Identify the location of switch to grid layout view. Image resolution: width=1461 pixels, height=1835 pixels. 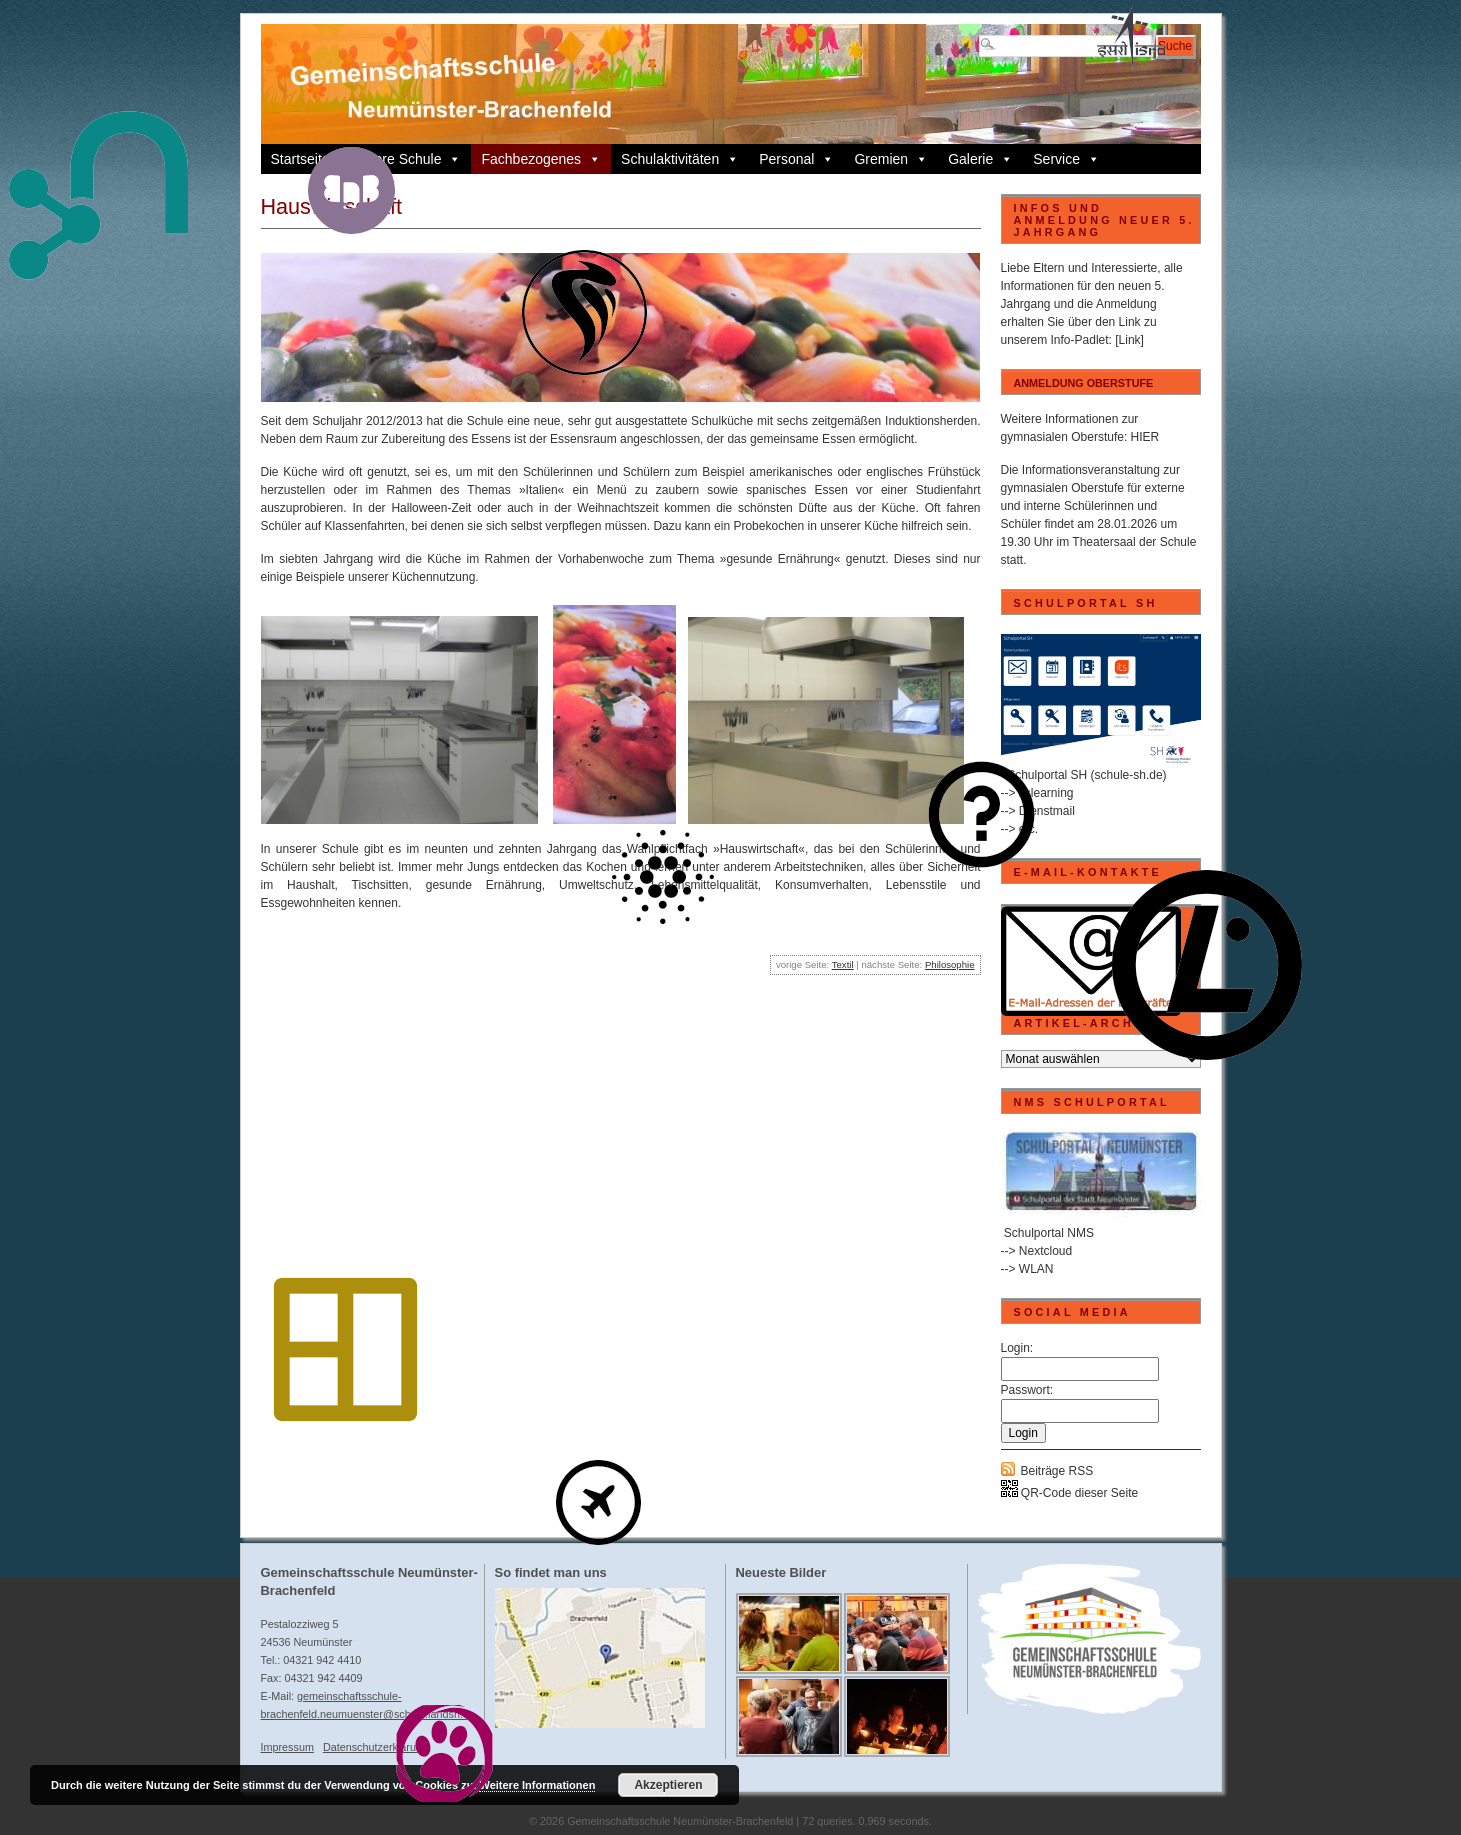
(345, 1349).